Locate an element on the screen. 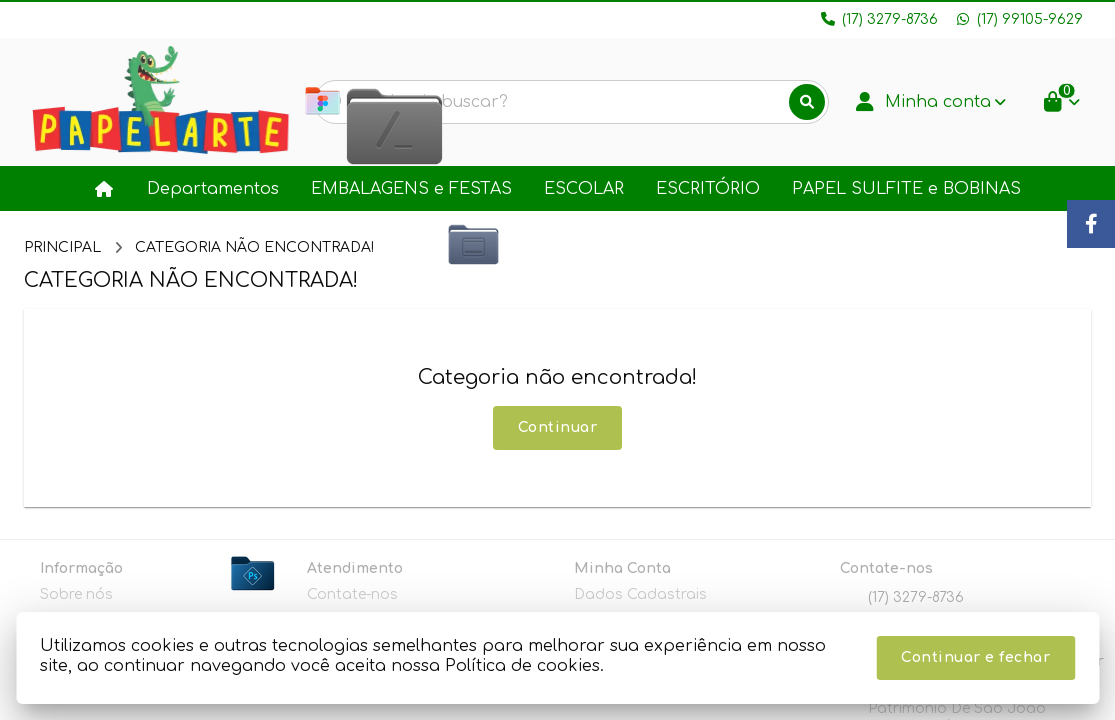 The width and height of the screenshot is (1115, 720). open desktop folder is located at coordinates (473, 244).